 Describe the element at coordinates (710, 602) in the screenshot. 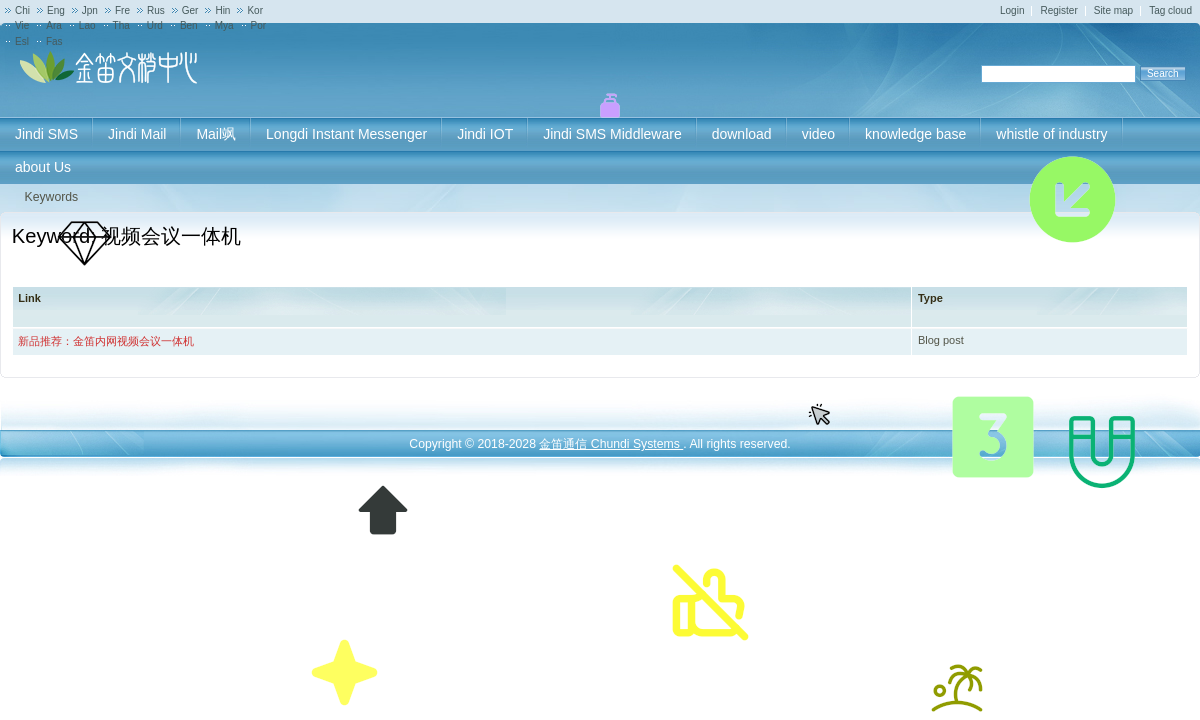

I see `like feature is disabled` at that location.